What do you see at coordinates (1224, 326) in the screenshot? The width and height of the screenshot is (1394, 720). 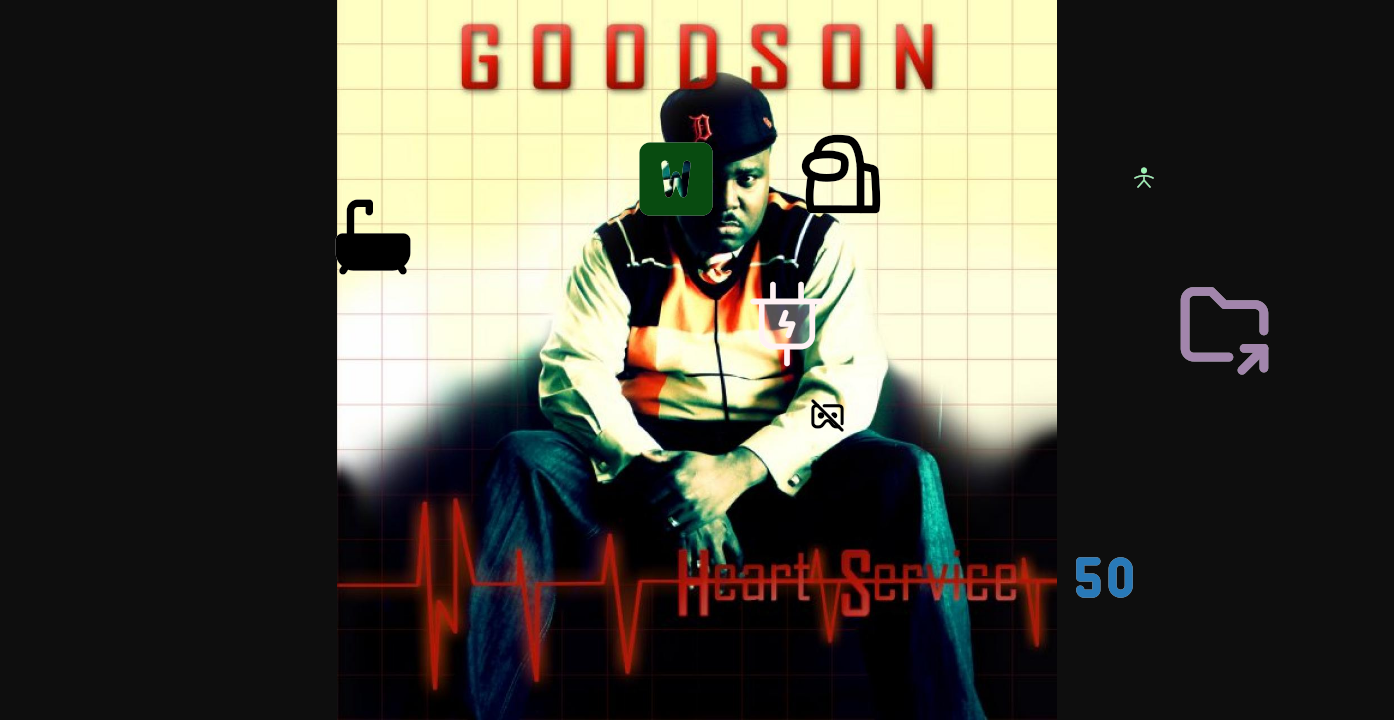 I see `share a folder with others` at bounding box center [1224, 326].